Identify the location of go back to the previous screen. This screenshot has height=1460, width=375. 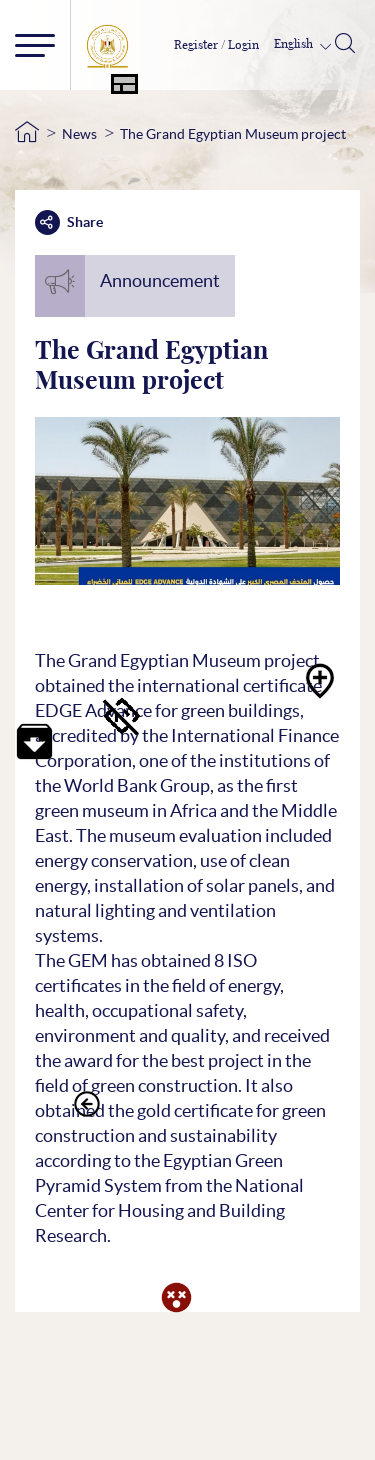
(87, 1104).